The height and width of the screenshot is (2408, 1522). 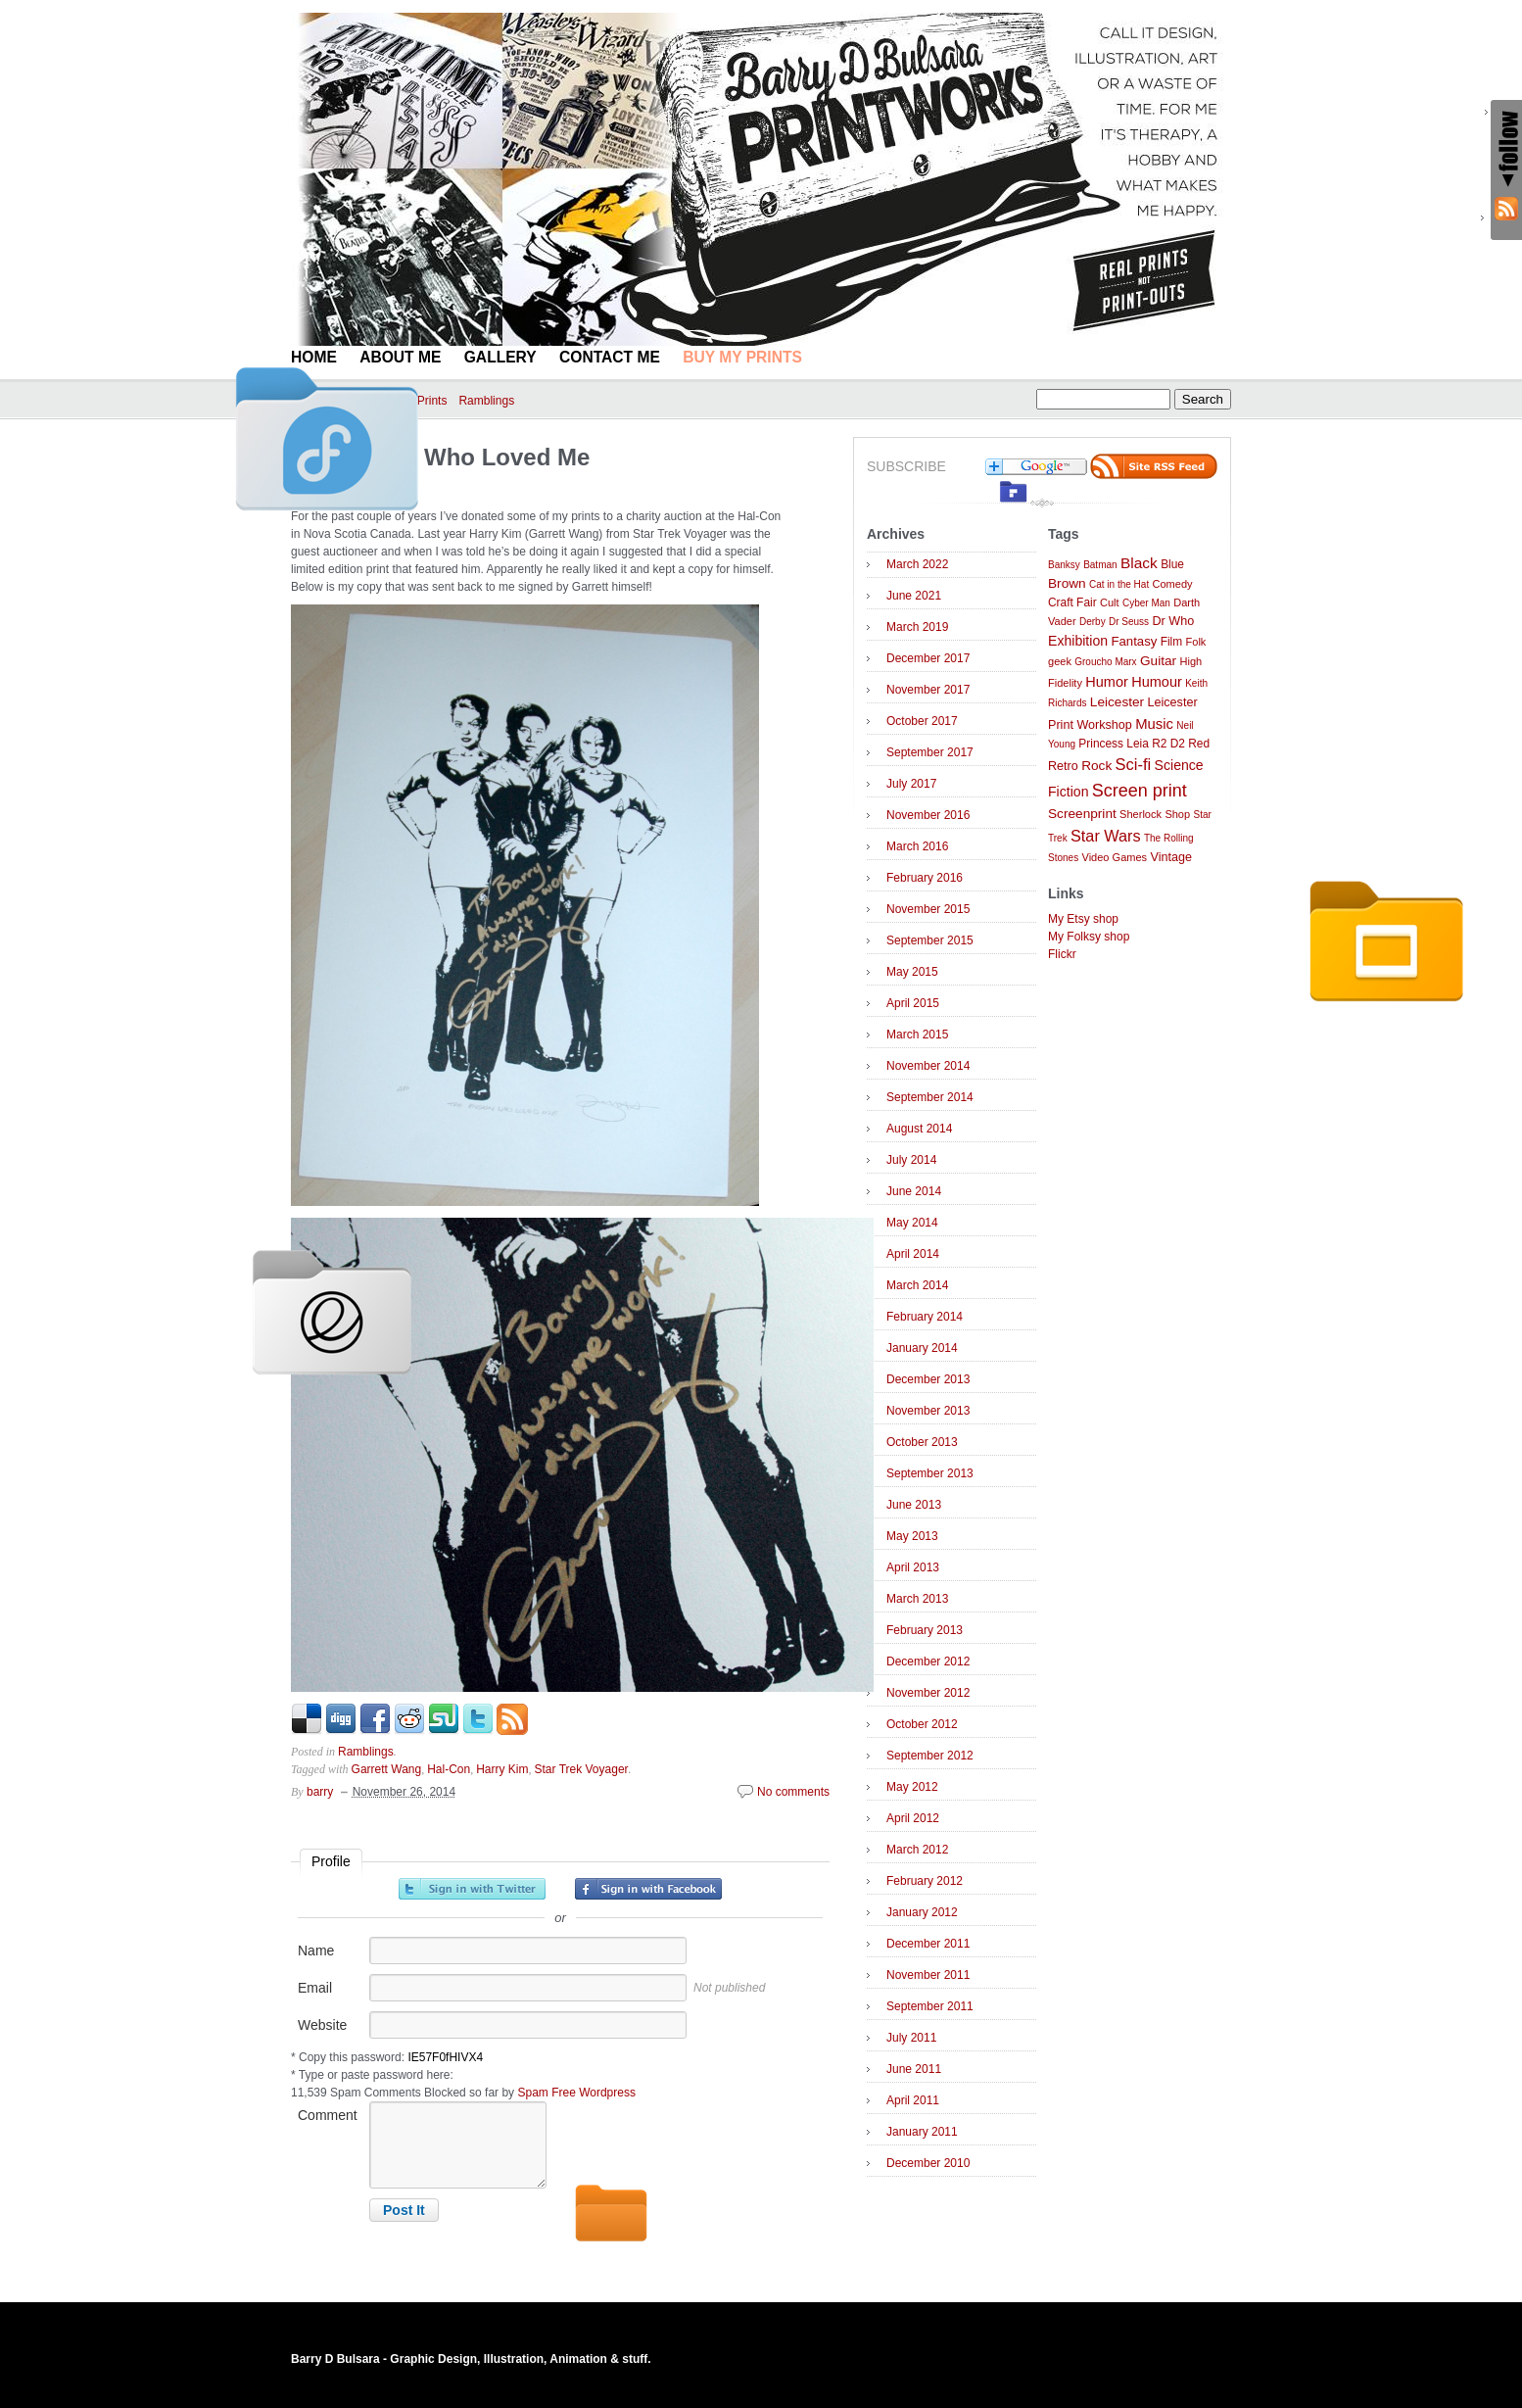 I want to click on open folder containing files, so click(x=611, y=2213).